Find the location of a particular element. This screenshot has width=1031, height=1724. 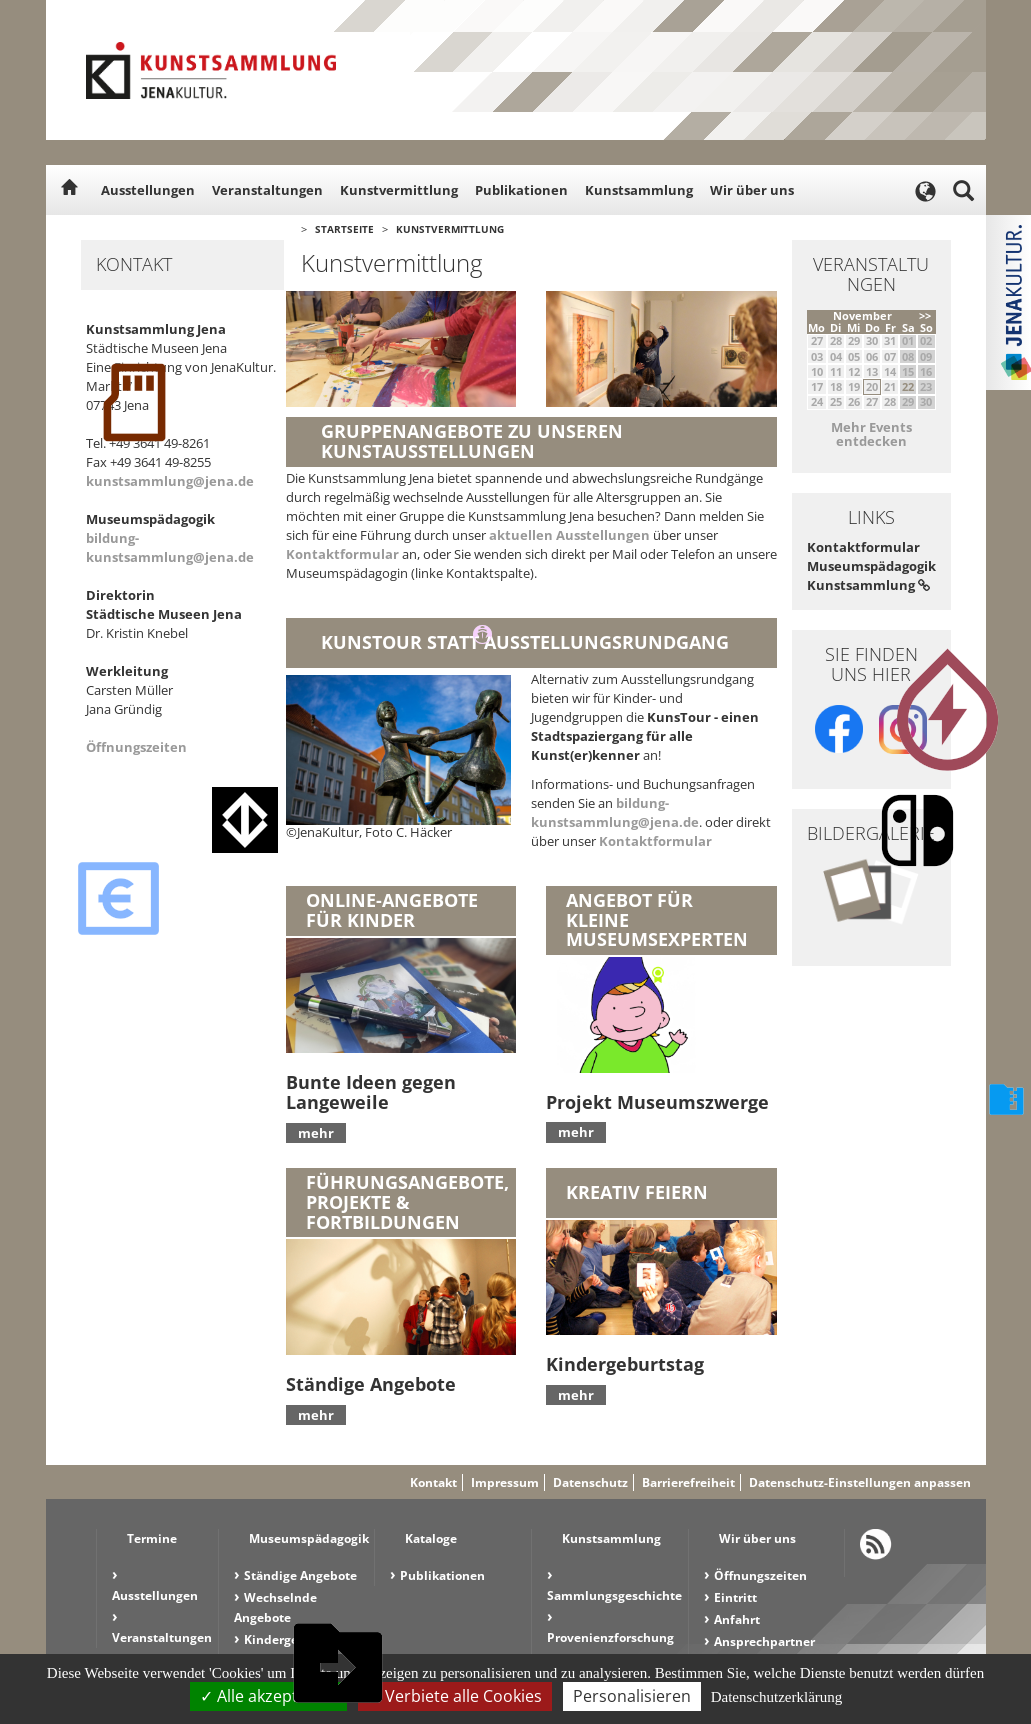

access mini sd card storage is located at coordinates (134, 402).